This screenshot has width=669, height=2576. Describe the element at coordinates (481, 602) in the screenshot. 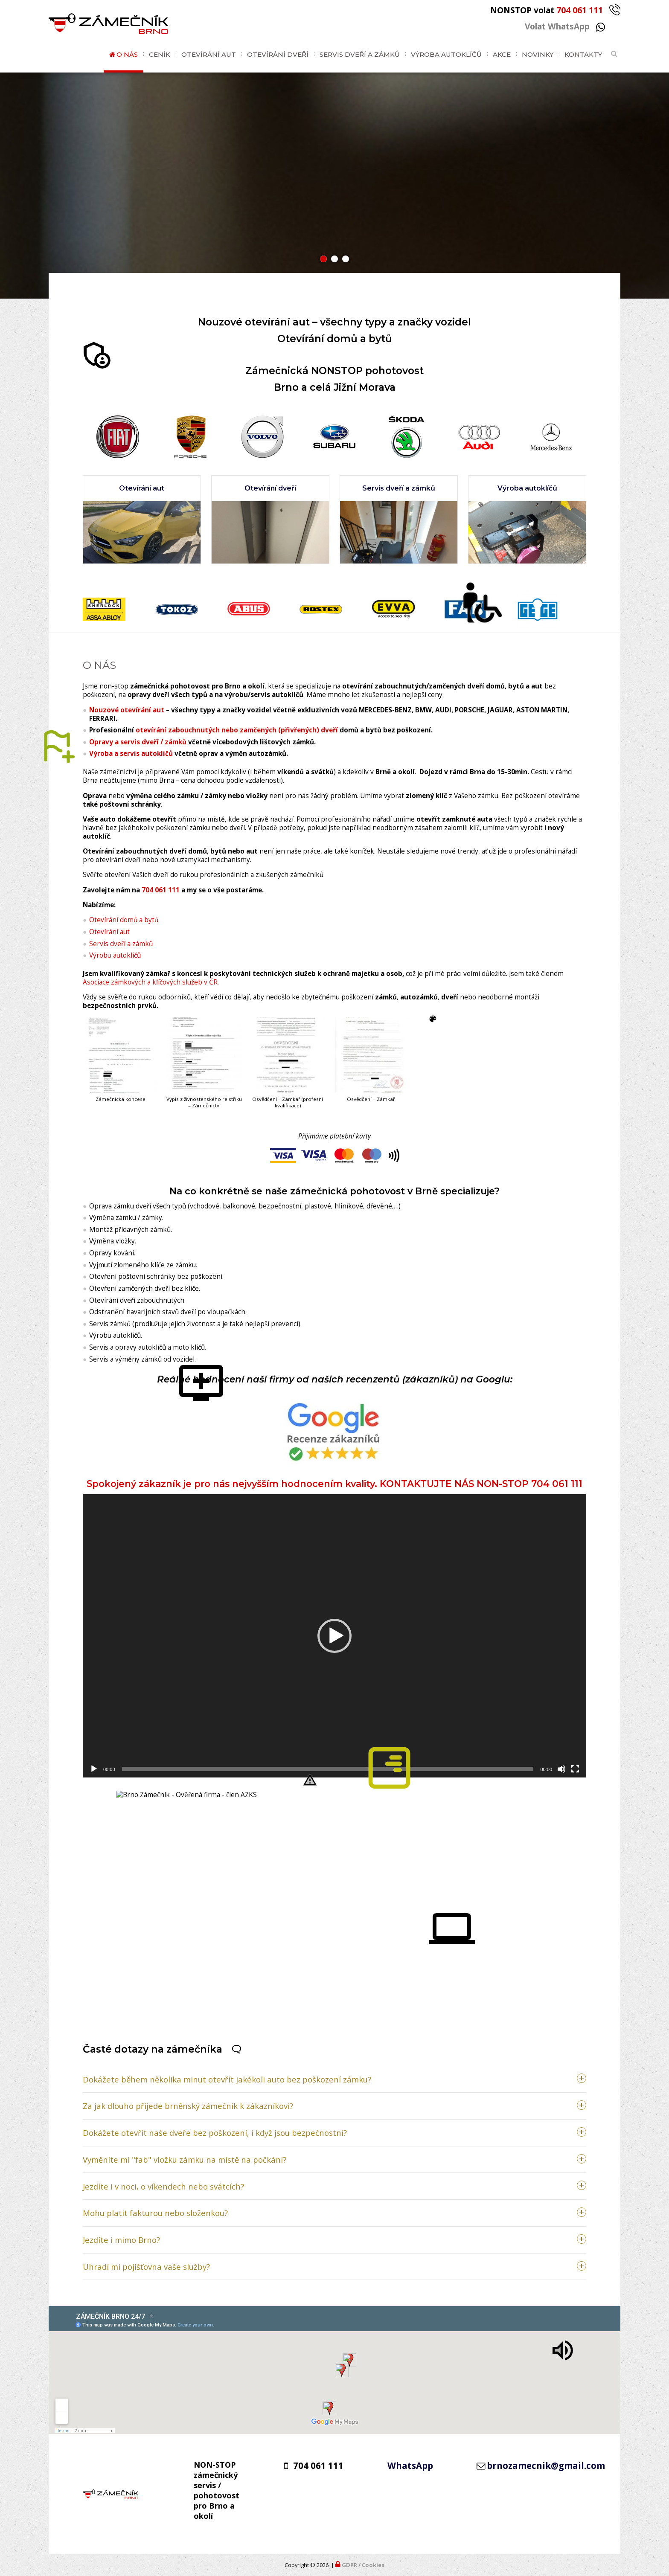

I see `wheelchair accessible pickup location` at that location.